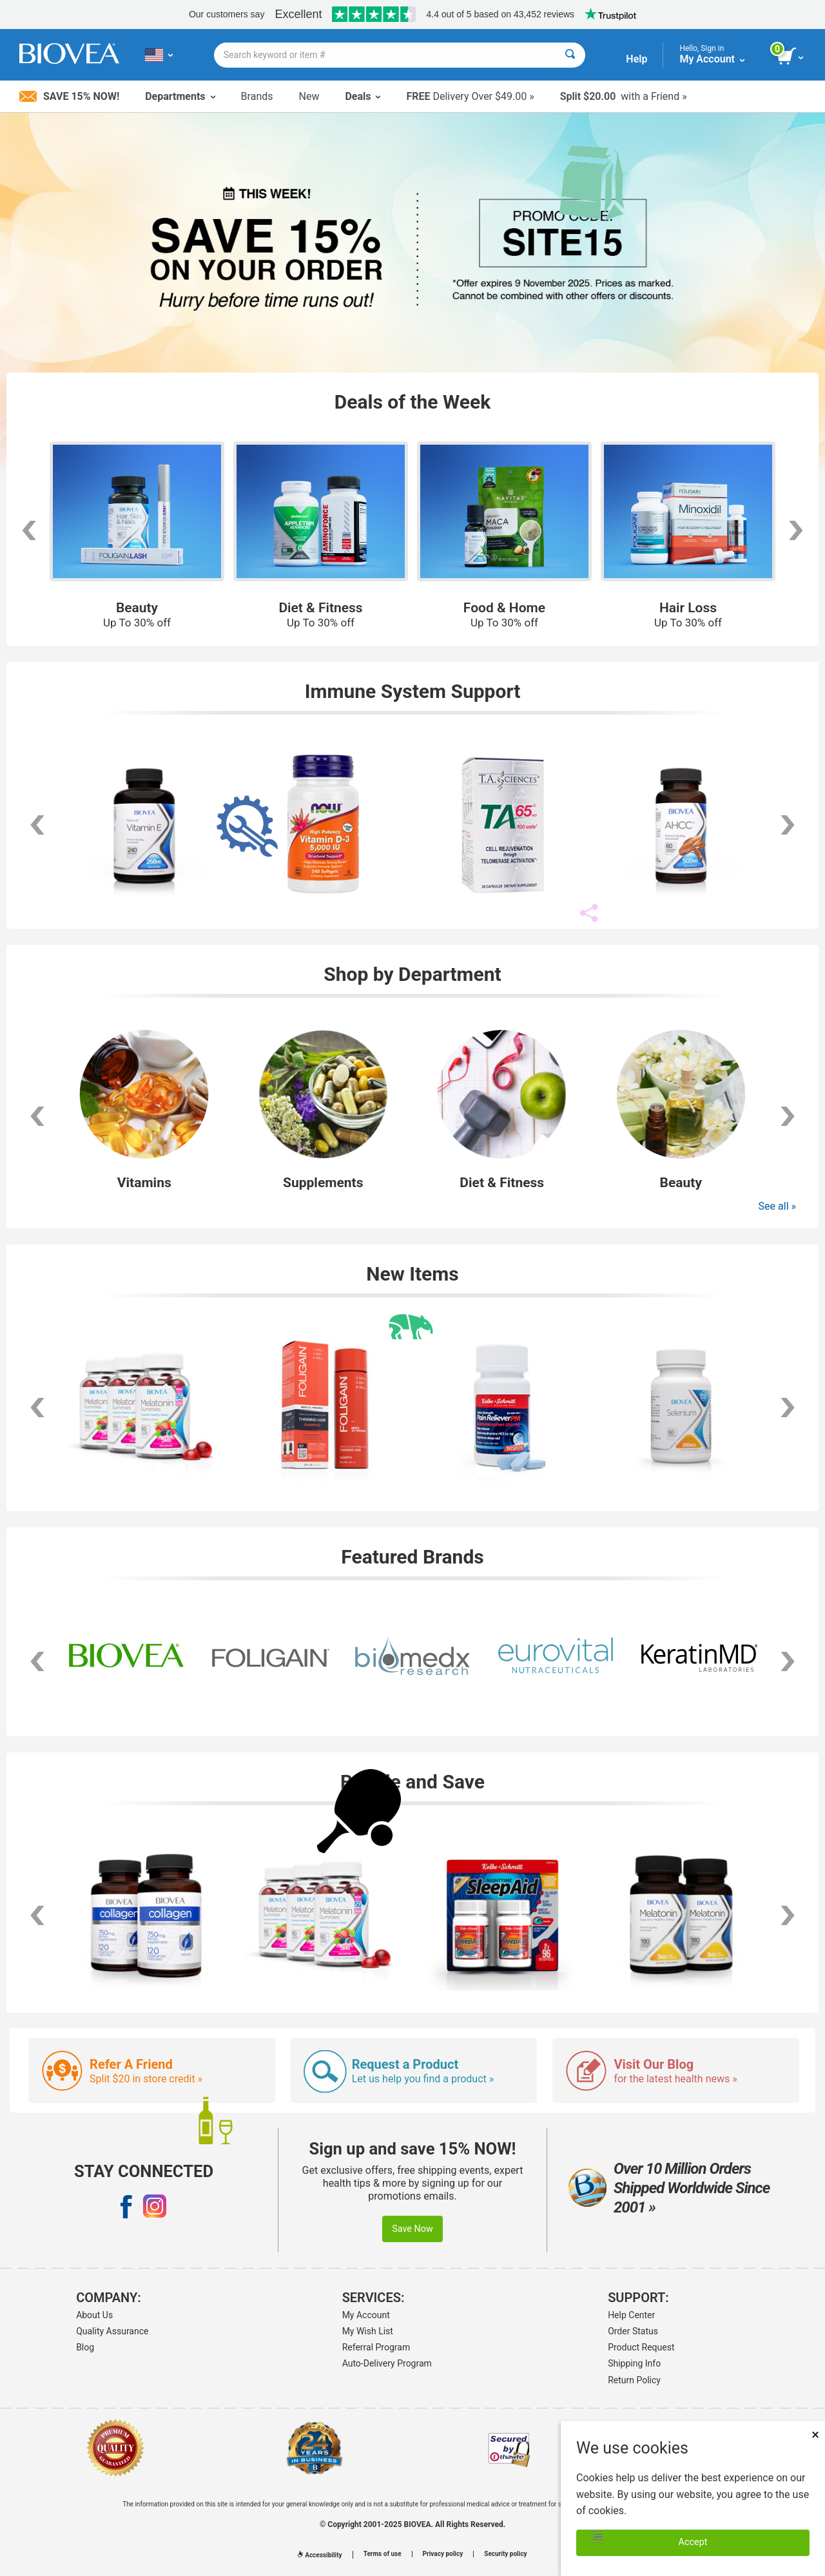 Image resolution: width=825 pixels, height=2576 pixels. What do you see at coordinates (358, 1811) in the screenshot?
I see `access table tennis or ping pong game` at bounding box center [358, 1811].